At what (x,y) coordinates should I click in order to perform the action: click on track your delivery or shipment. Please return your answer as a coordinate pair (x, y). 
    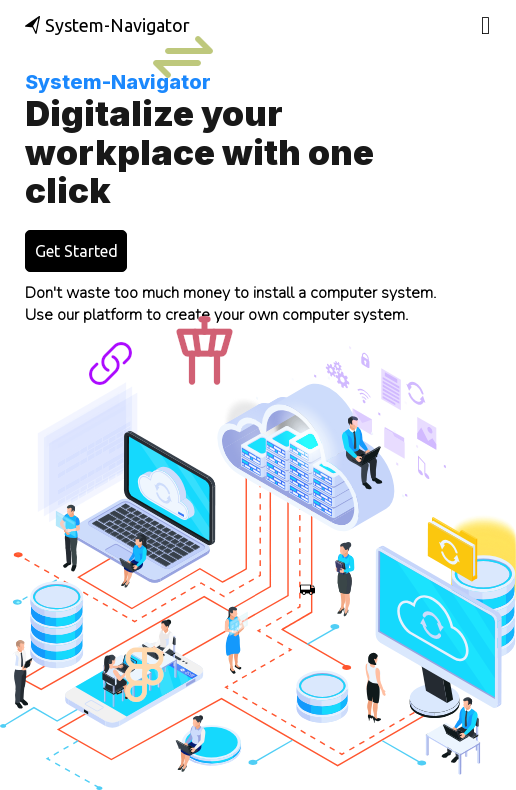
    Looking at the image, I should click on (307, 589).